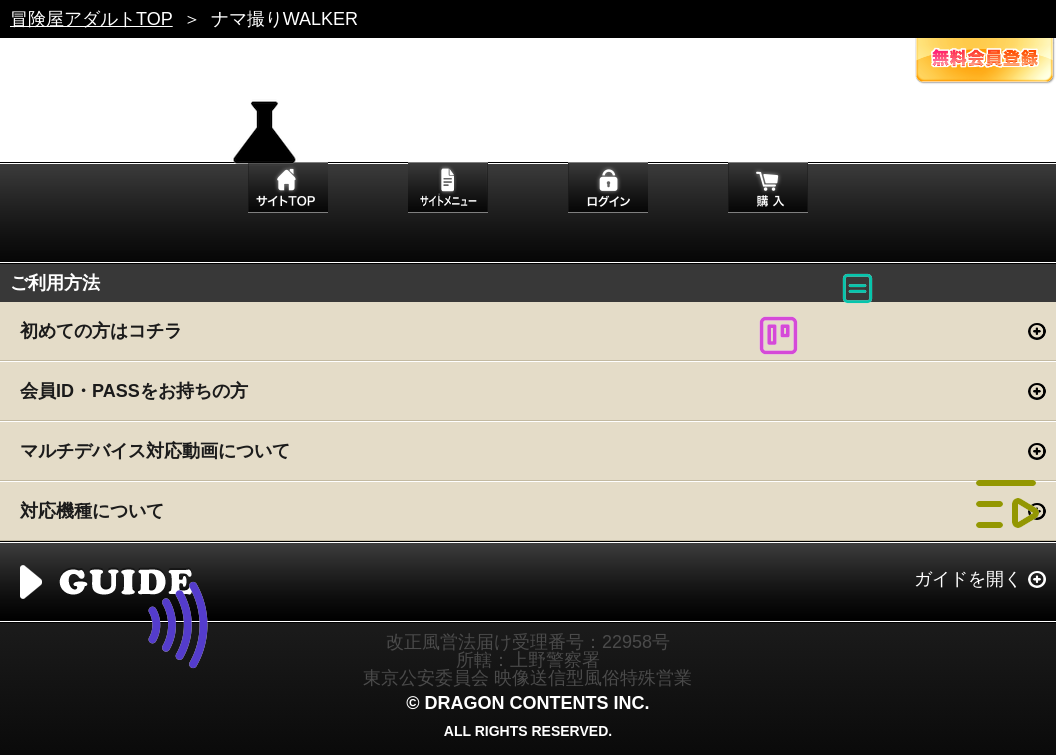 The image size is (1056, 755). What do you see at coordinates (176, 625) in the screenshot?
I see `tap to pay or use contactless payment` at bounding box center [176, 625].